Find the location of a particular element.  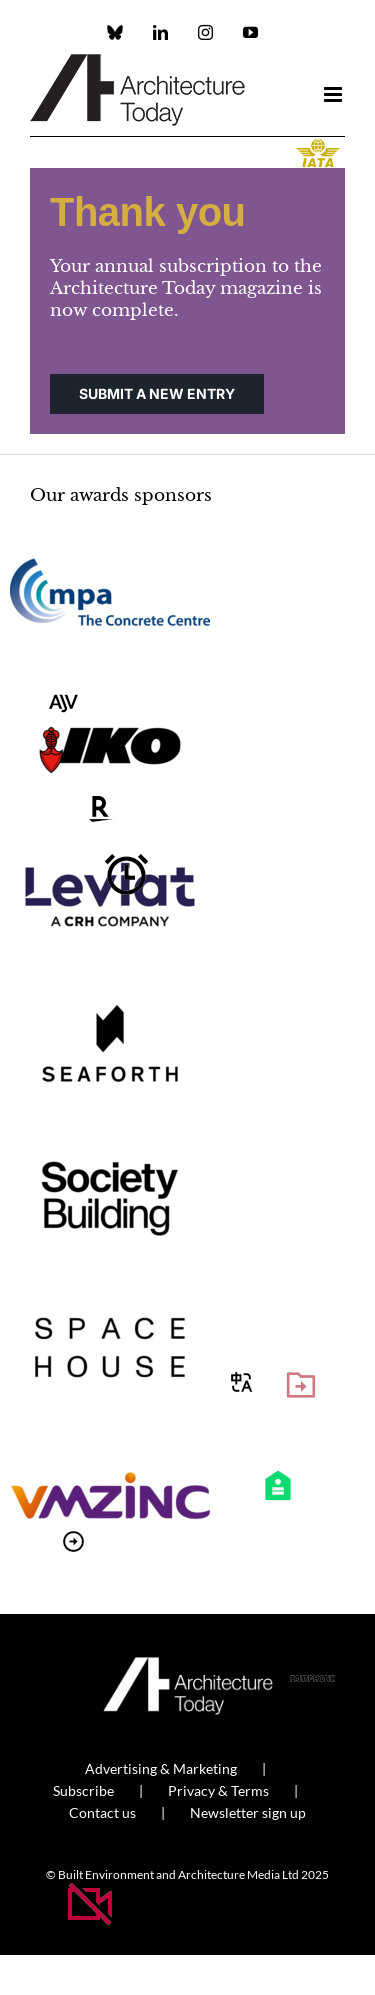

proceed to the next step is located at coordinates (73, 1541).